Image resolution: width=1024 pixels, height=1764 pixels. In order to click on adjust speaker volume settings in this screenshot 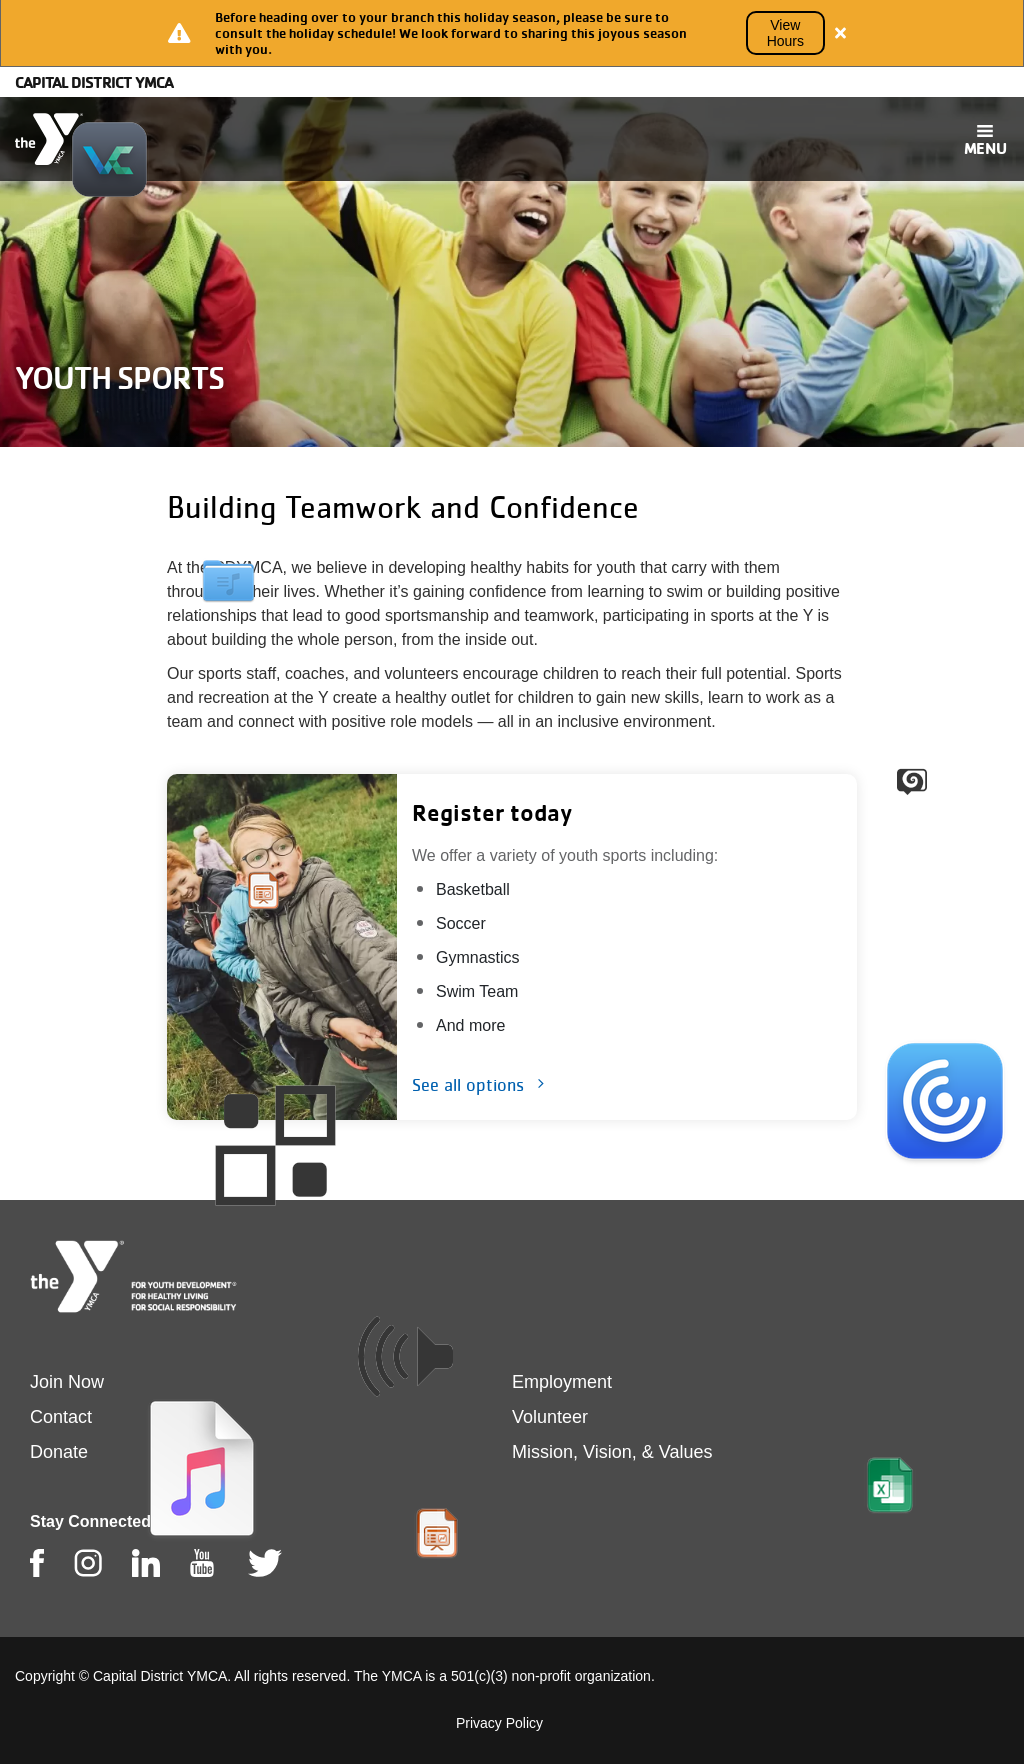, I will do `click(405, 1356)`.